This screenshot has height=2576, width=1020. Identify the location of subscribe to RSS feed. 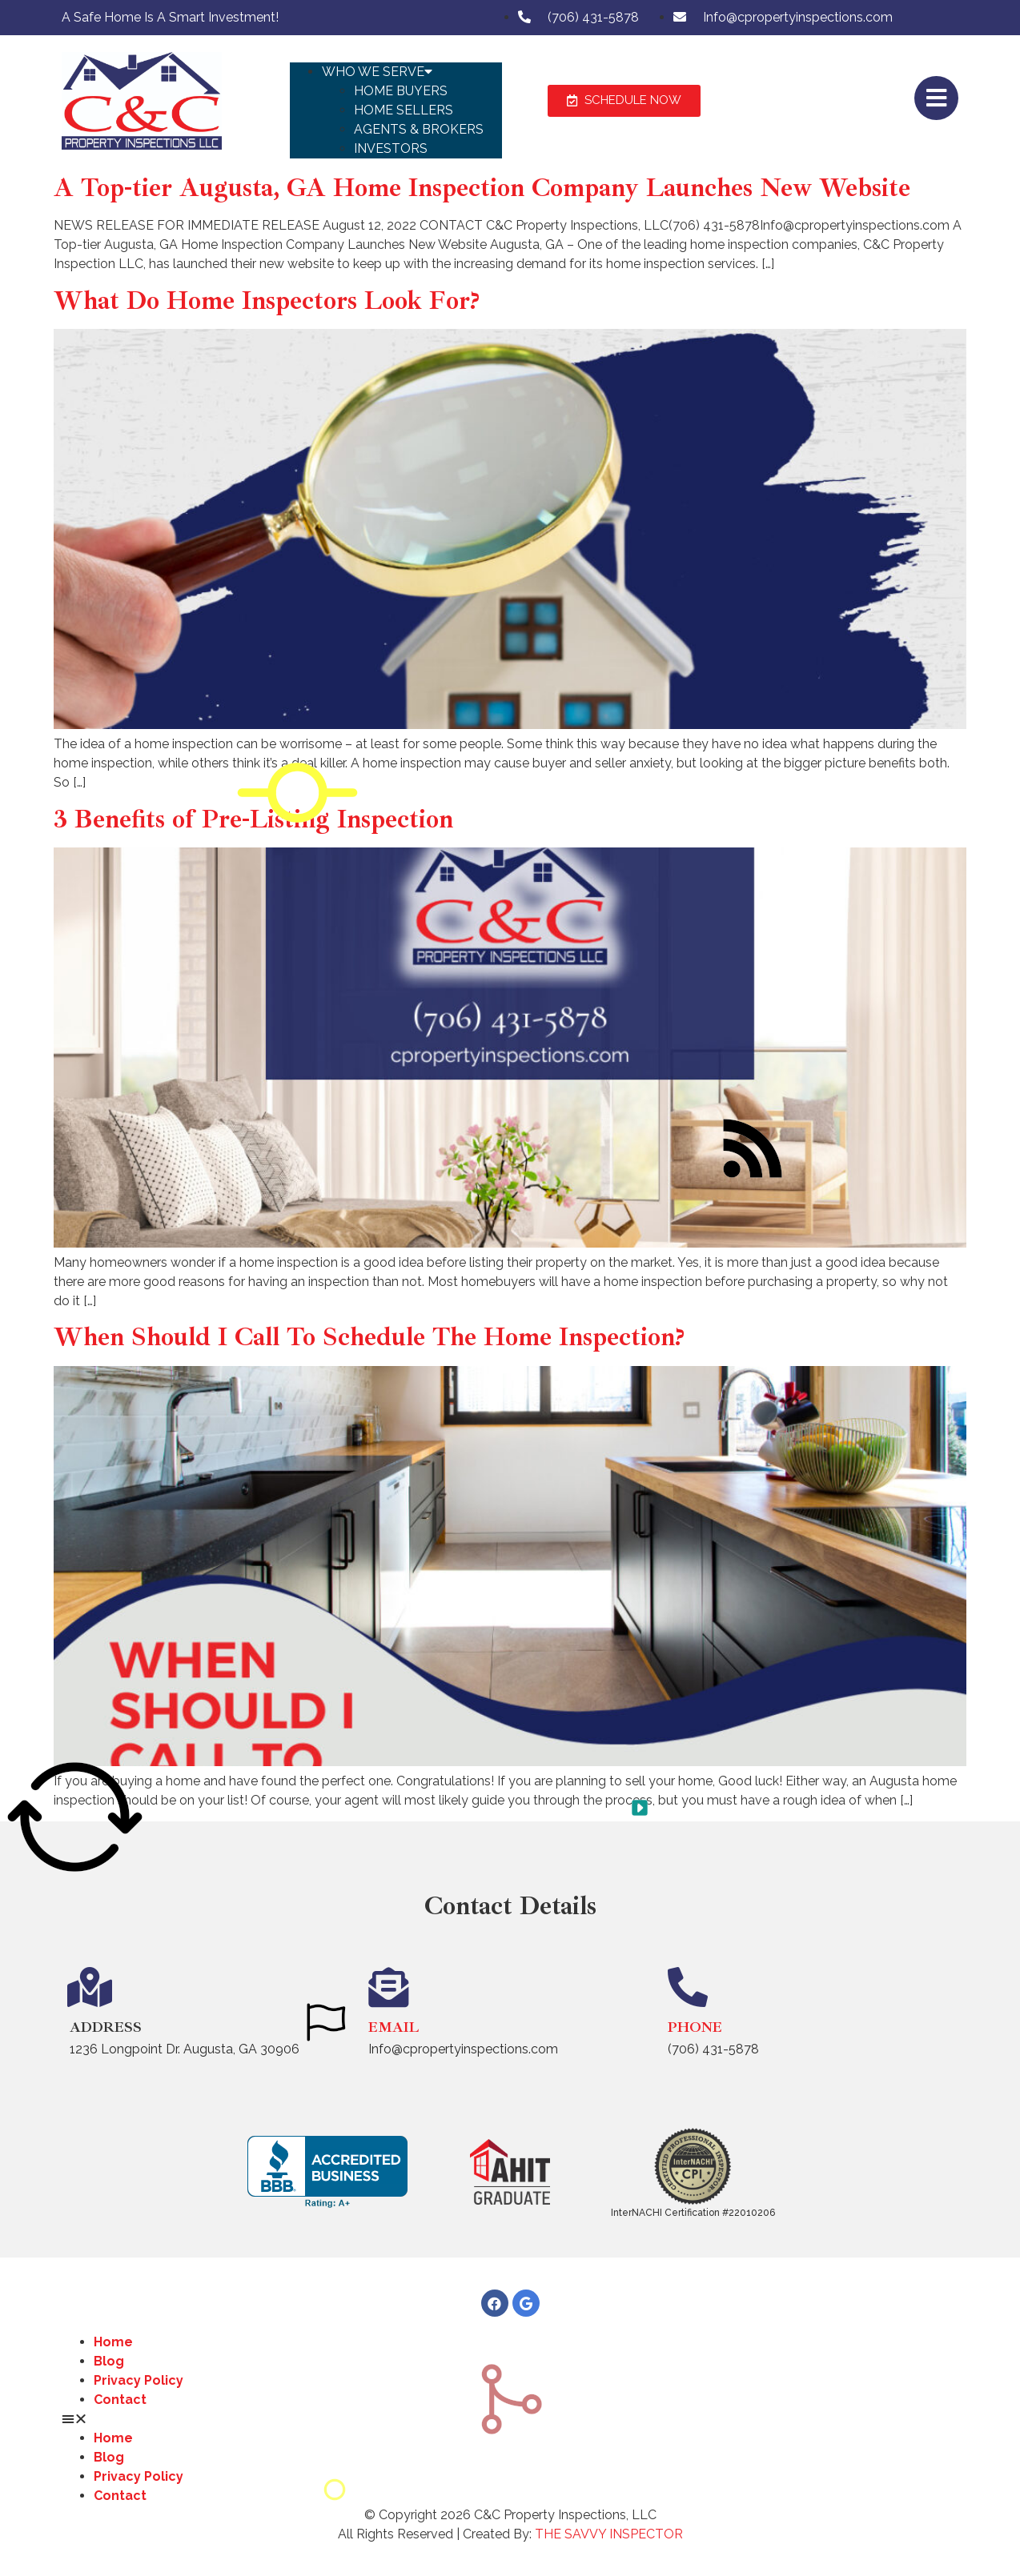
(753, 1148).